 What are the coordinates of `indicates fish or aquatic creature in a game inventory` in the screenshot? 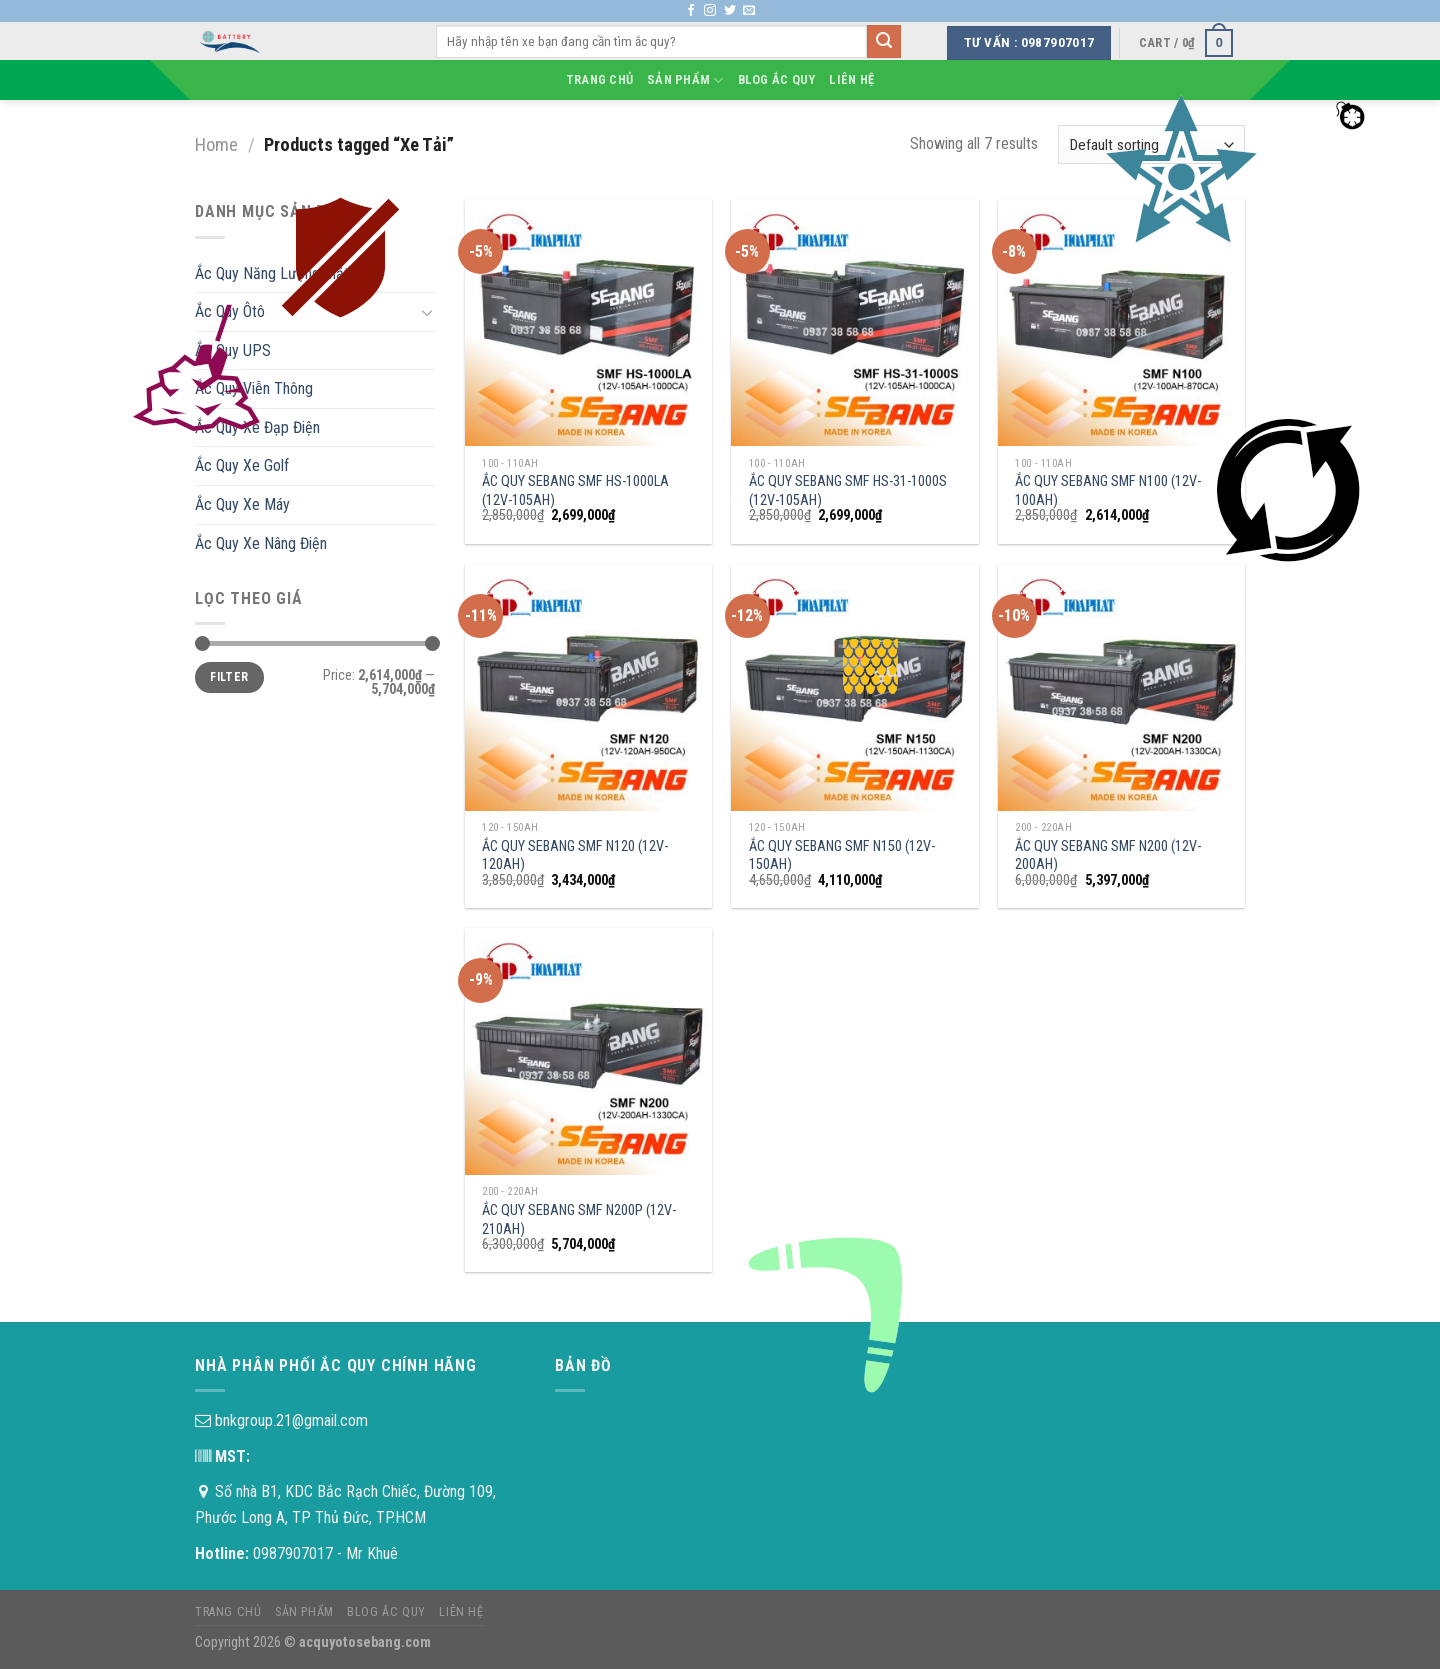 It's located at (870, 666).